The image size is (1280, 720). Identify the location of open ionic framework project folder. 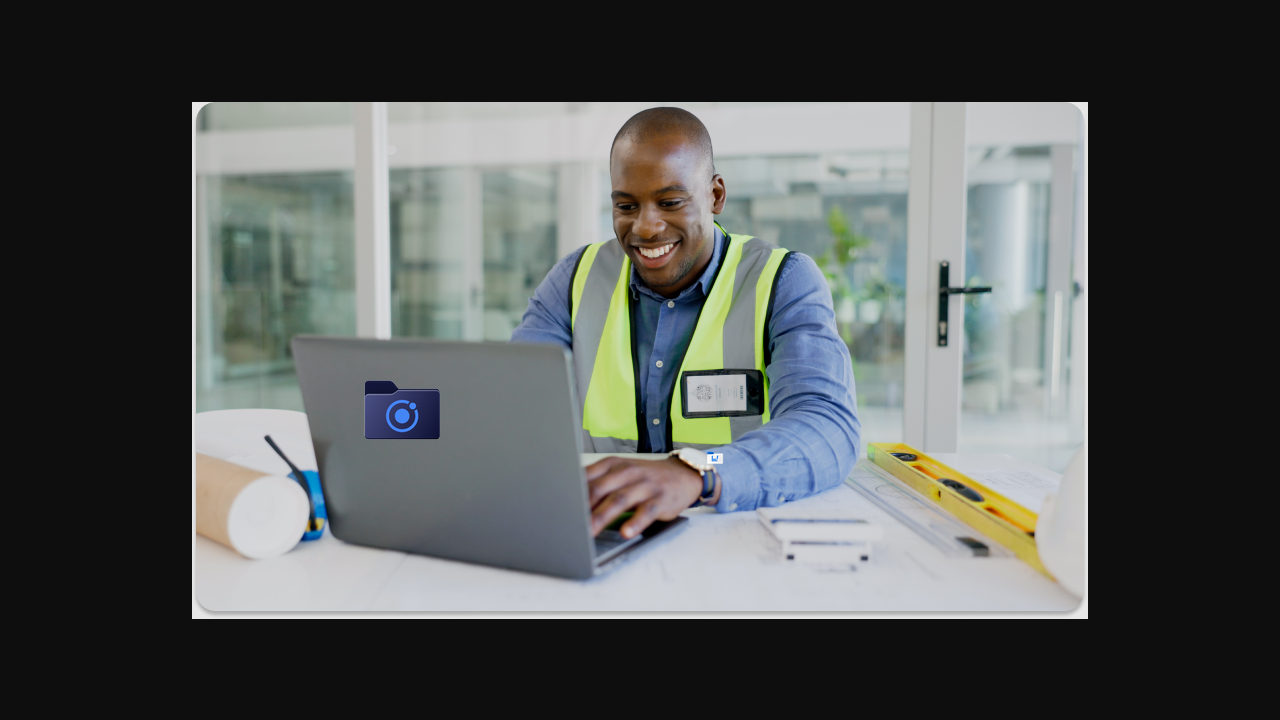
(402, 412).